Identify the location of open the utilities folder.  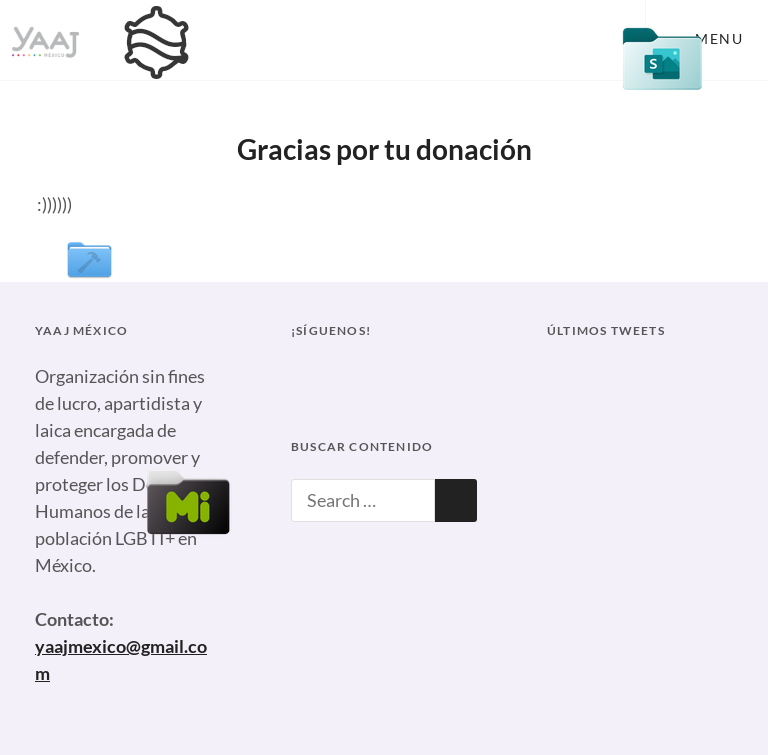
(89, 259).